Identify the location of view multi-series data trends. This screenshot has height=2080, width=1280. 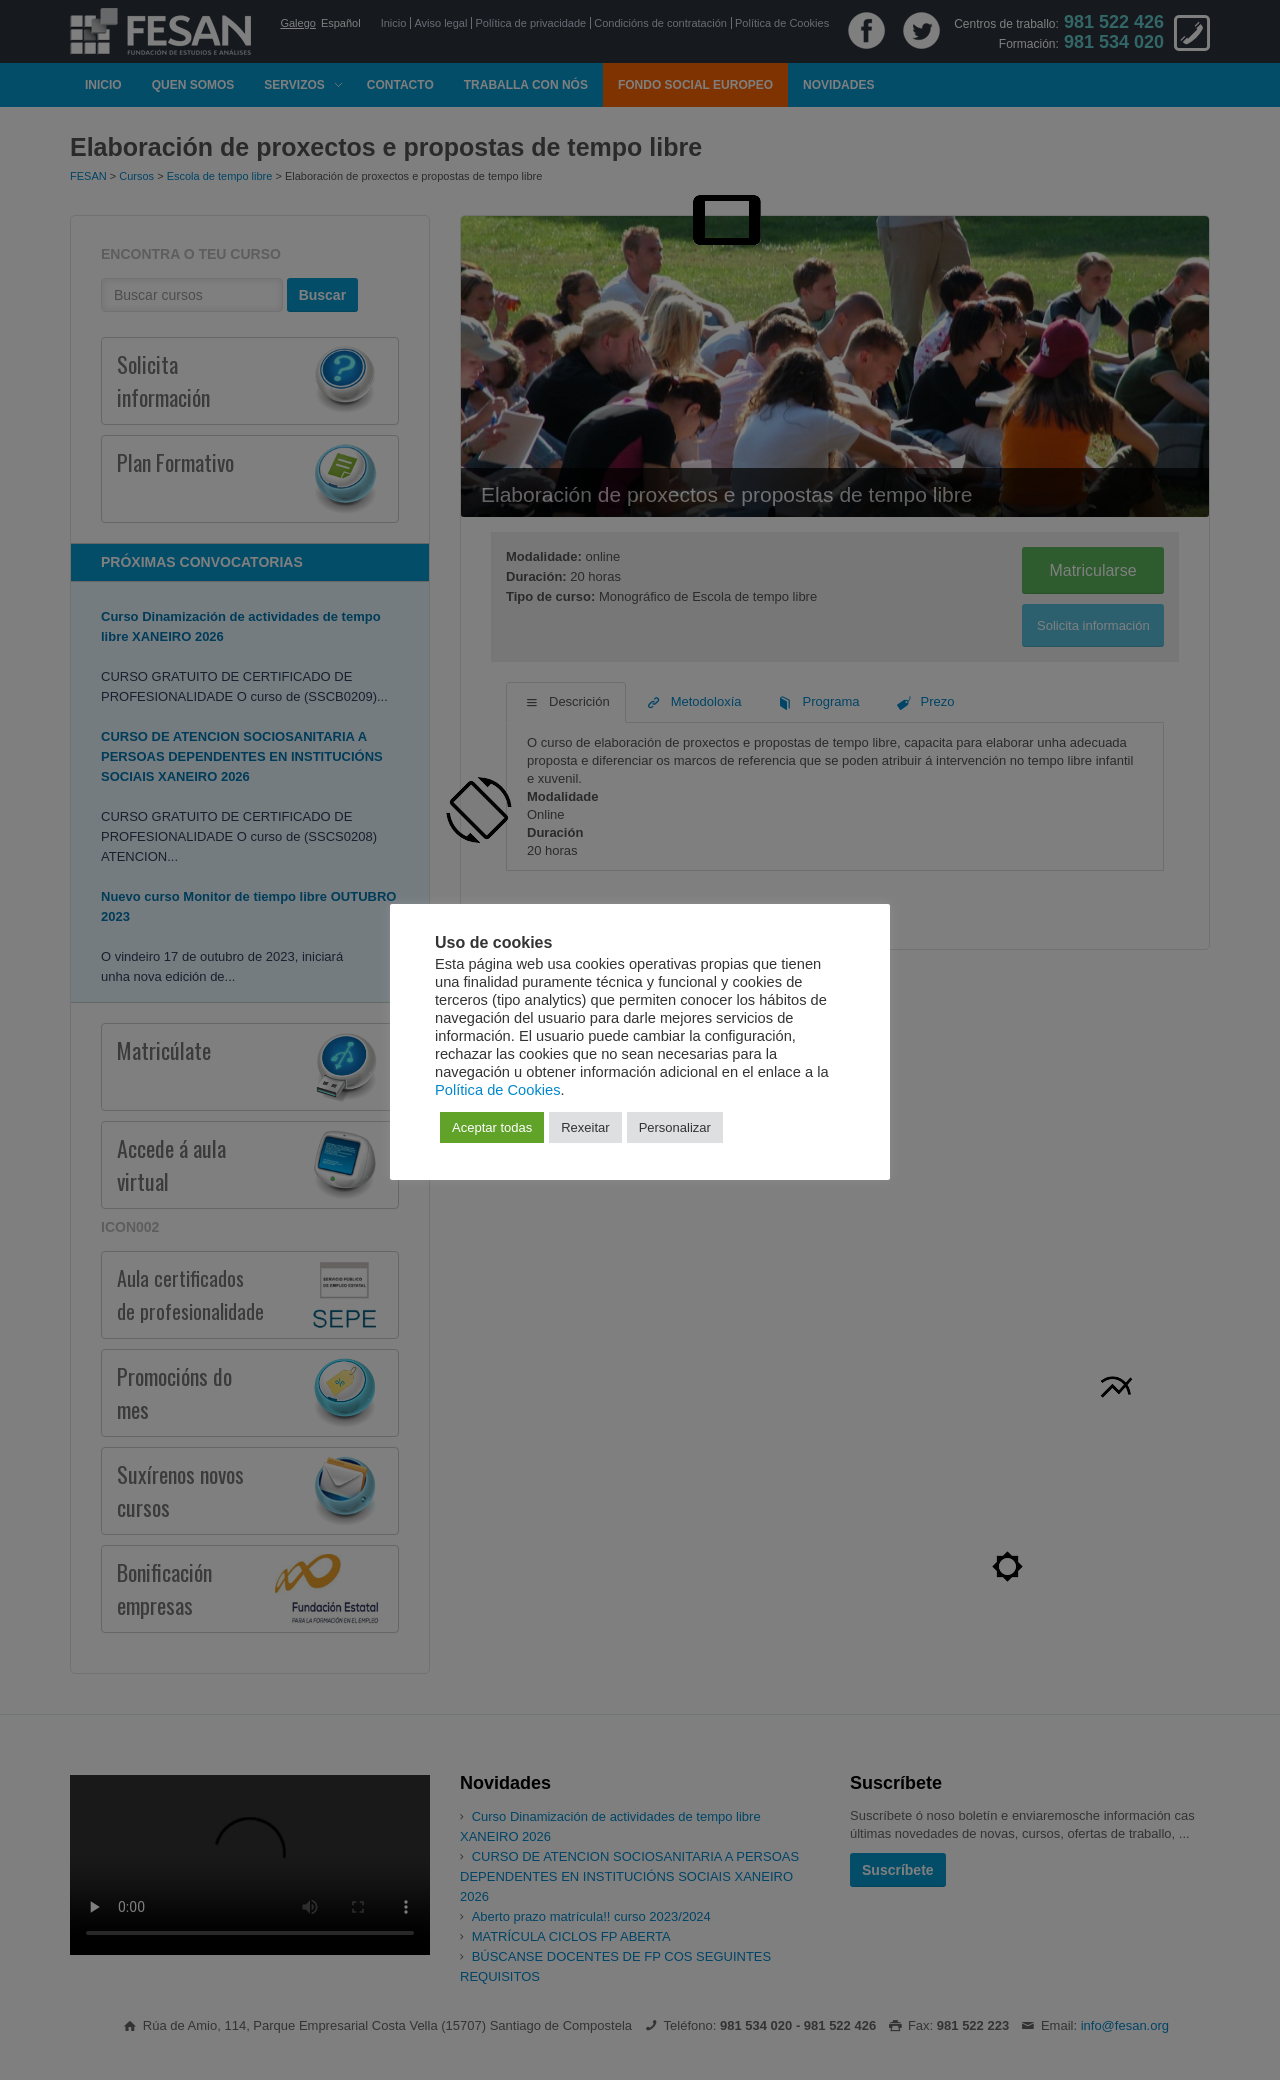
(1116, 1387).